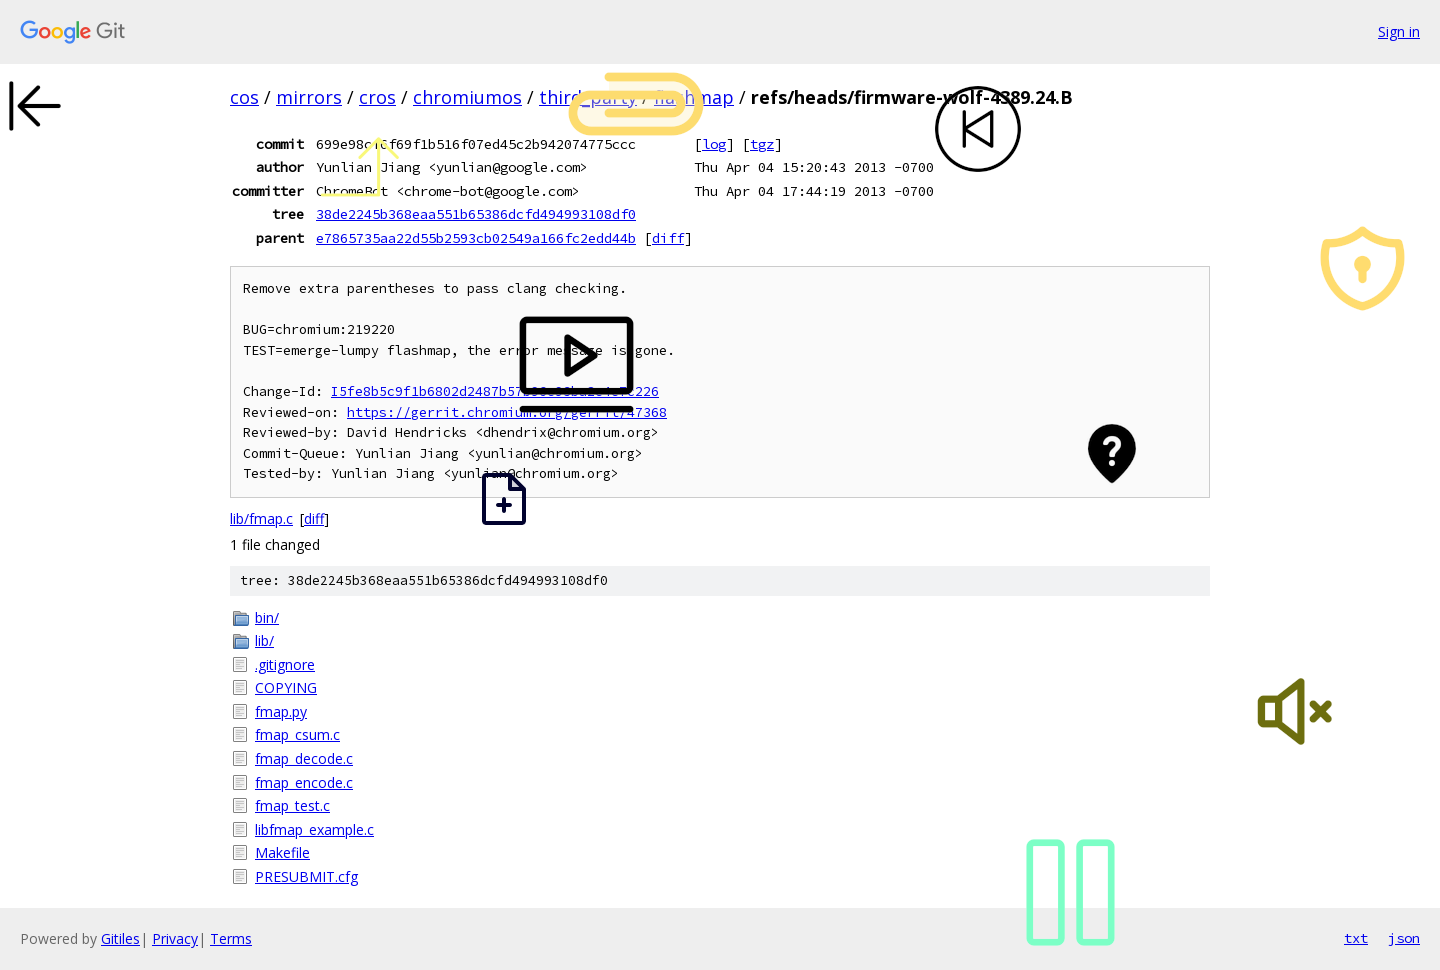 The image size is (1440, 970). Describe the element at coordinates (576, 364) in the screenshot. I see `play or watch a video` at that location.